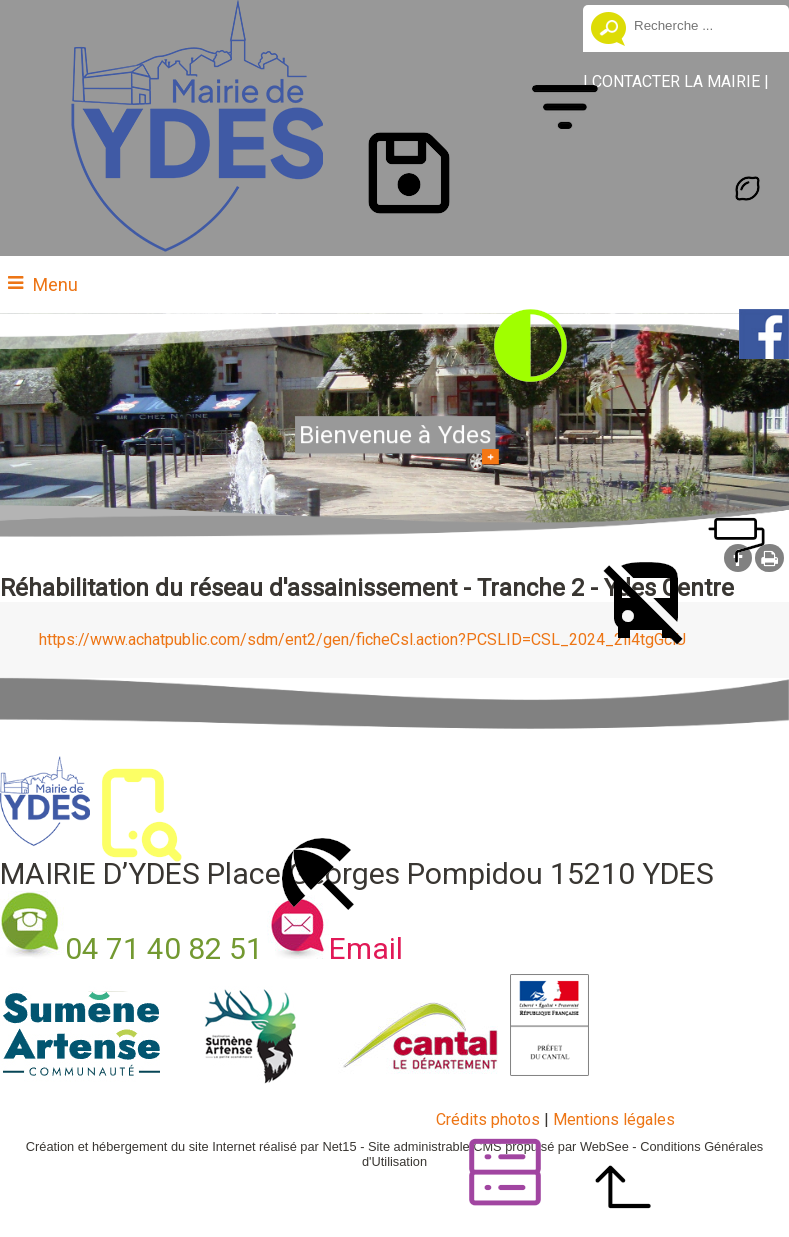  Describe the element at coordinates (318, 874) in the screenshot. I see `access beach or vacation-related information` at that location.